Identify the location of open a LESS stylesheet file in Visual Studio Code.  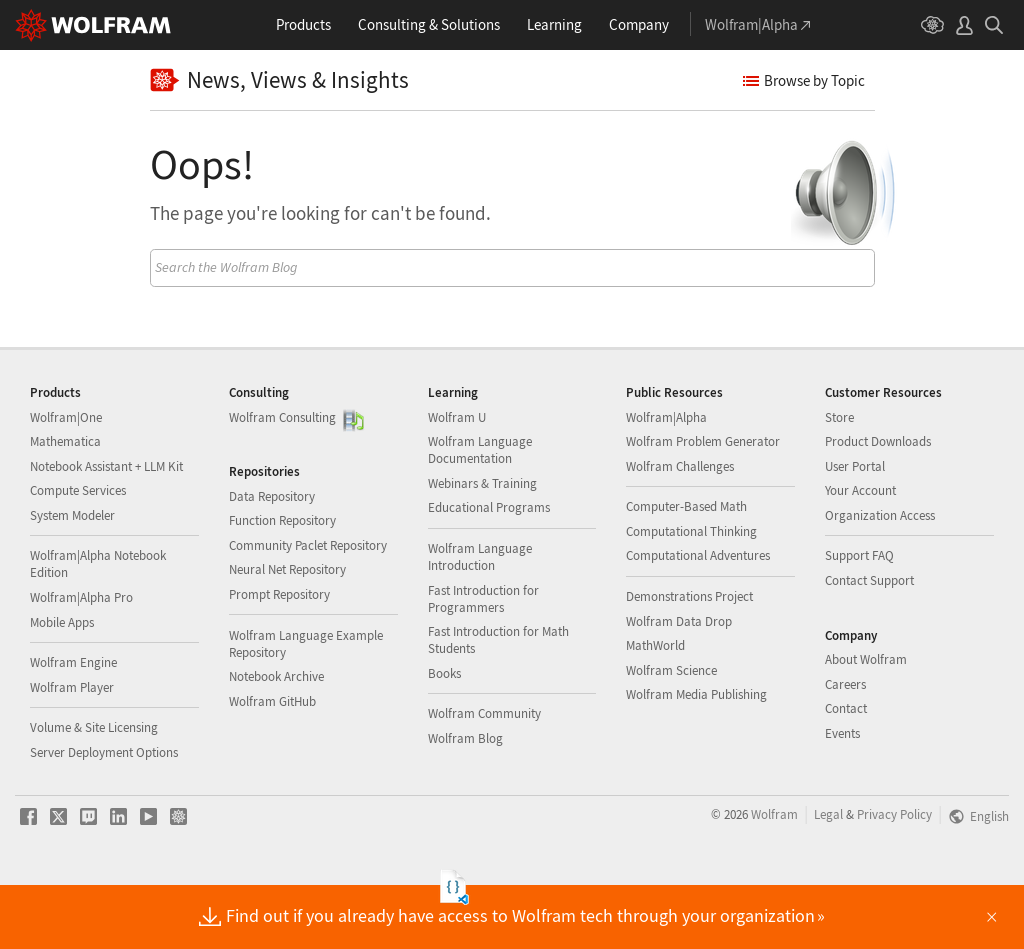
(453, 887).